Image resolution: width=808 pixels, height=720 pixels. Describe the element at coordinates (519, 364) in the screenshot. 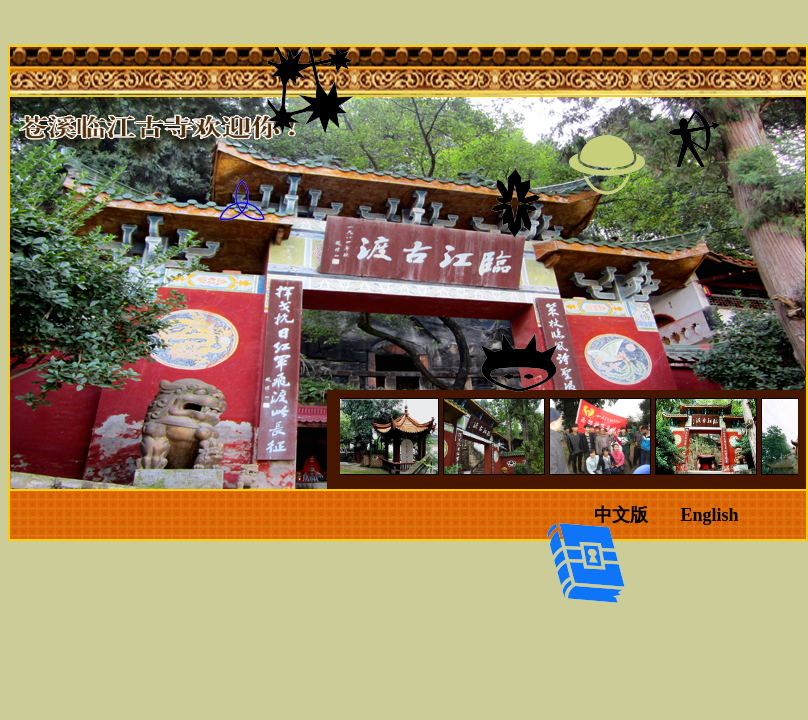

I see `activate defense or shield ability` at that location.